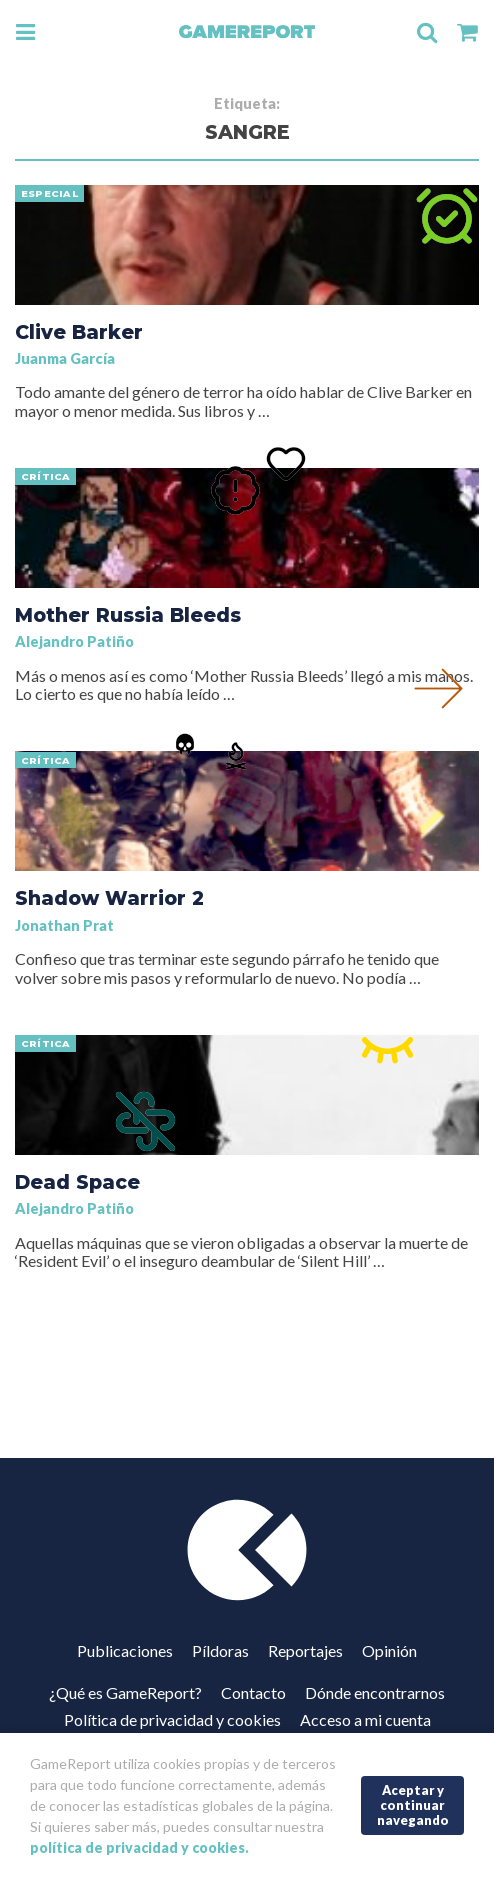 The width and height of the screenshot is (494, 1878). I want to click on alarm set successfully, so click(447, 216).